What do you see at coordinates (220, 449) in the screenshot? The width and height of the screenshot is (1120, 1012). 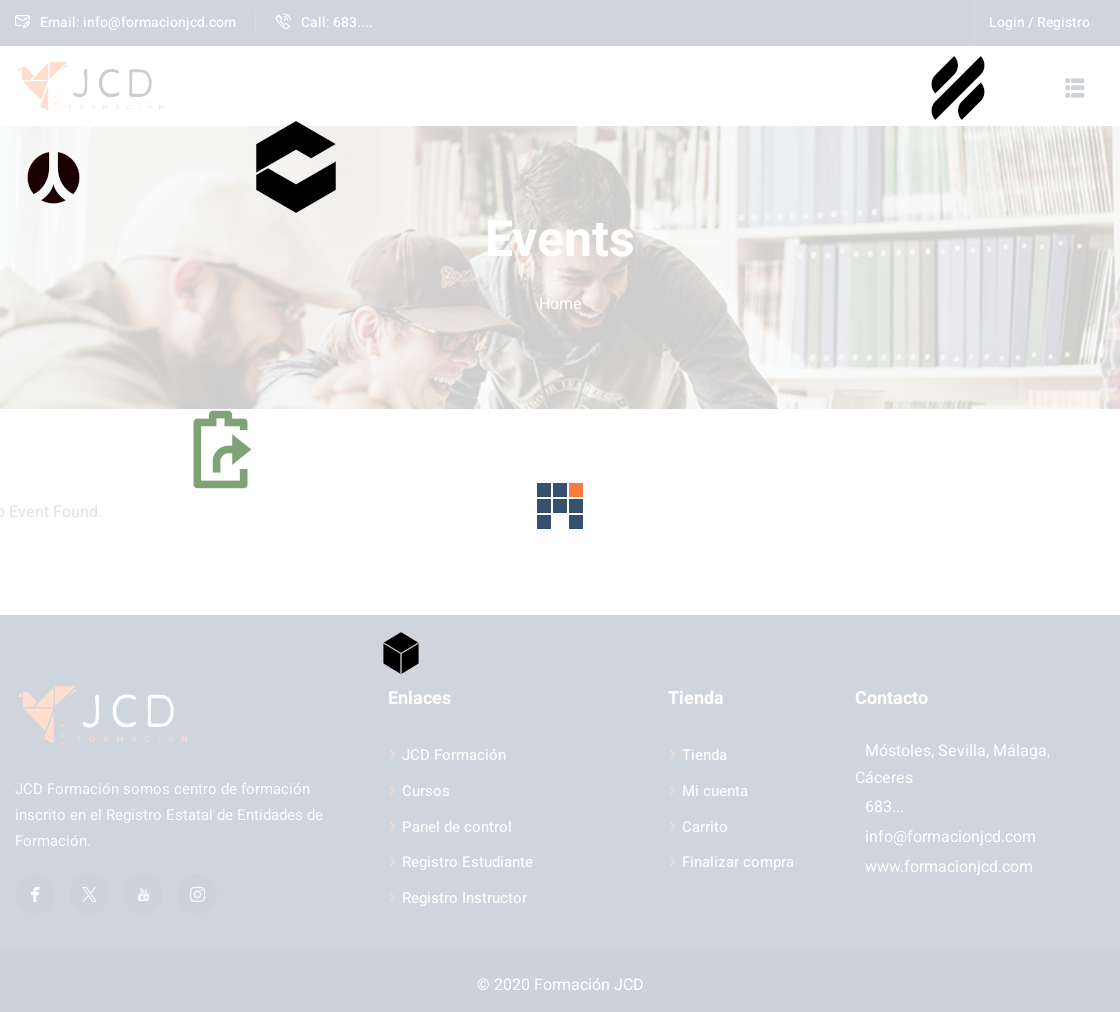 I see `share battery power with another device` at bounding box center [220, 449].